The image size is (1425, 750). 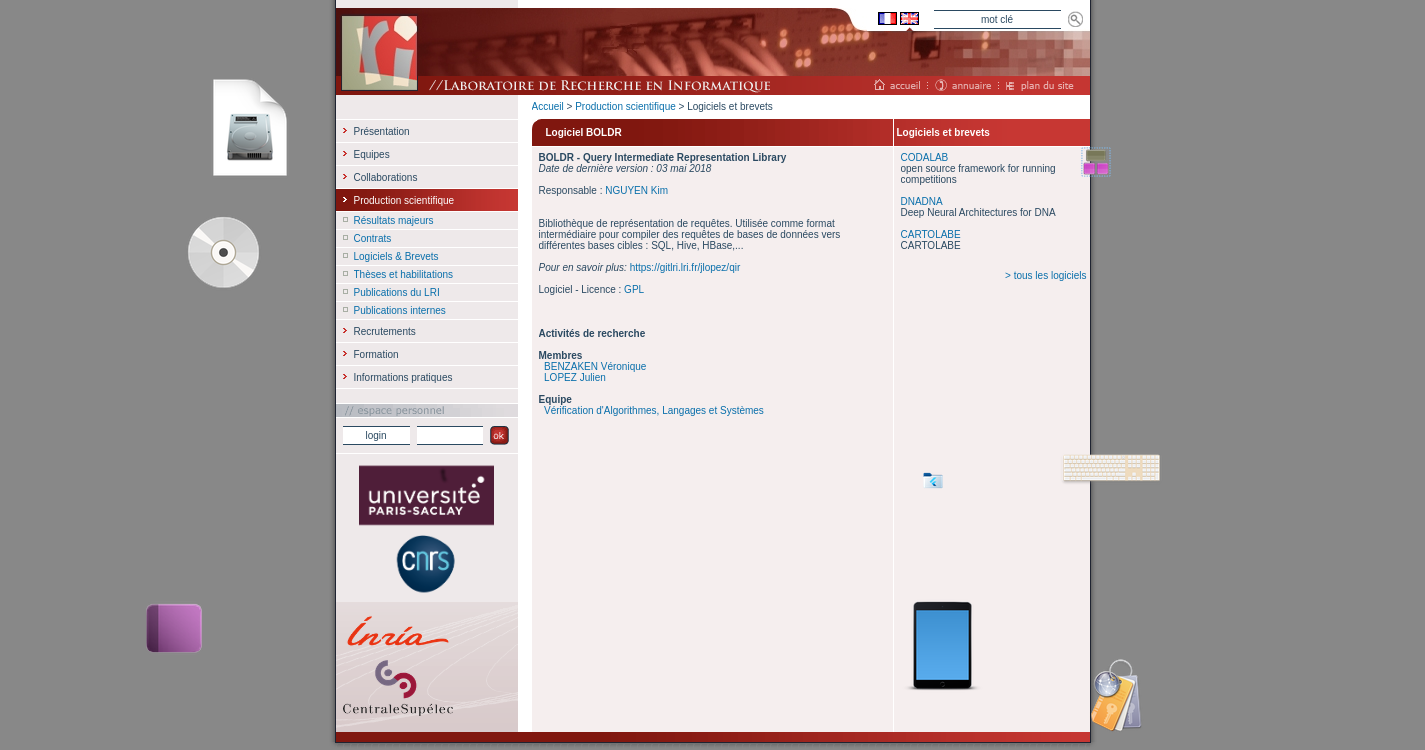 What do you see at coordinates (250, 130) in the screenshot?
I see `mount a disk image file` at bounding box center [250, 130].